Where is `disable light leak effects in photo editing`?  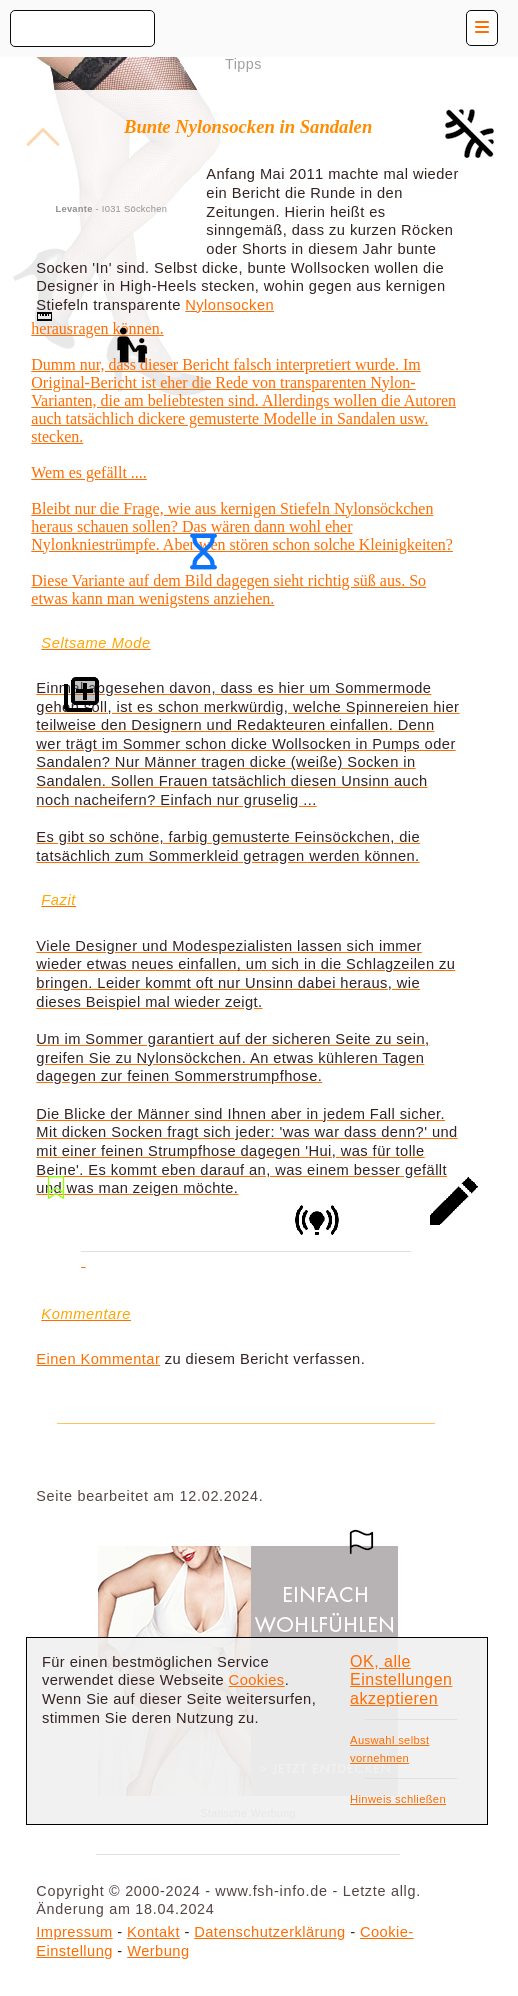 disable light leak effects in photo editing is located at coordinates (469, 133).